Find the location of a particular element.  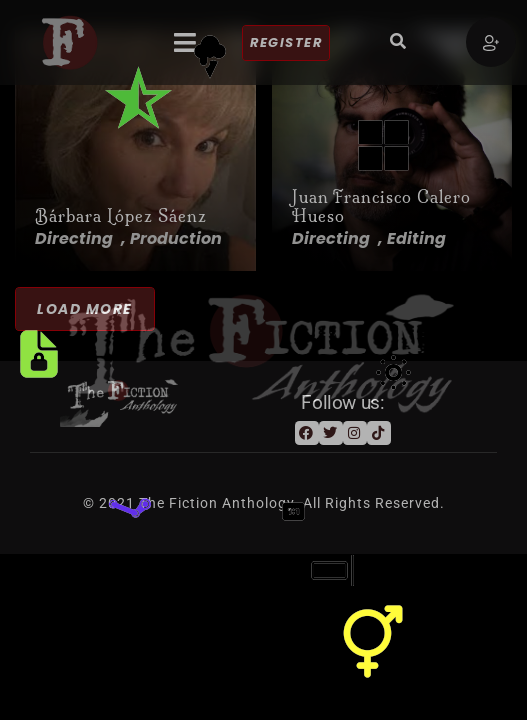

decrease screen brightness is located at coordinates (393, 372).